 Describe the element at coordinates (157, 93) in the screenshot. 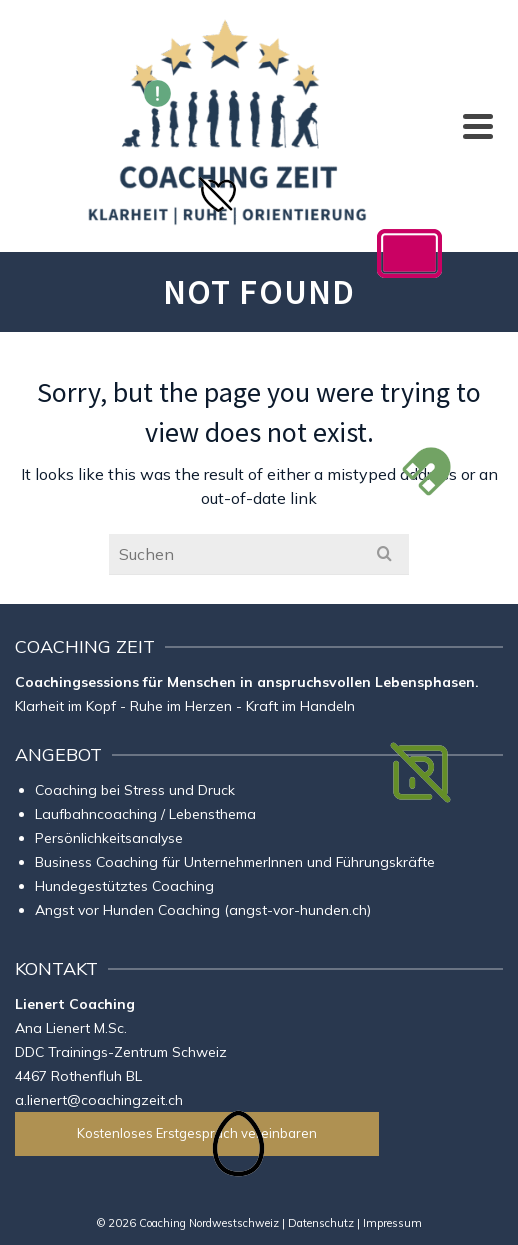

I see `indicates a warning or error state` at that location.